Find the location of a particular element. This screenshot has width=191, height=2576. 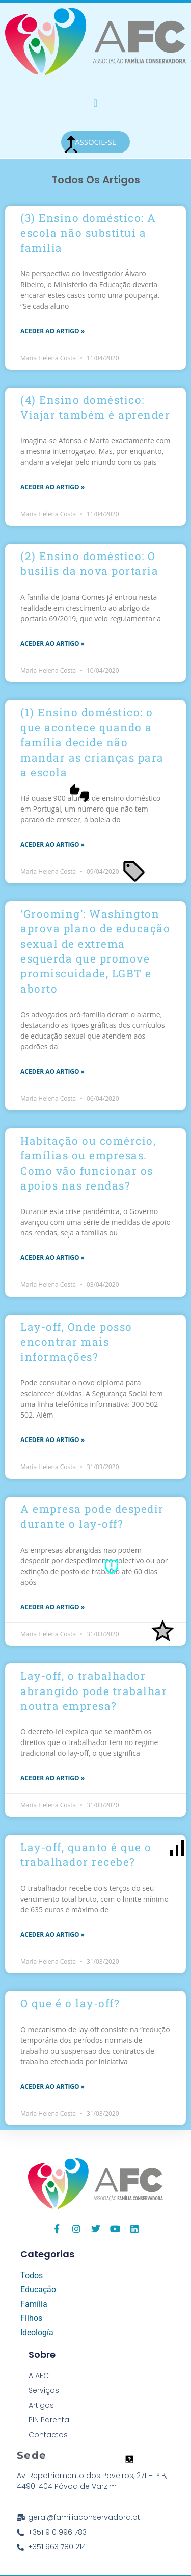

merge branches or items together is located at coordinates (71, 144).